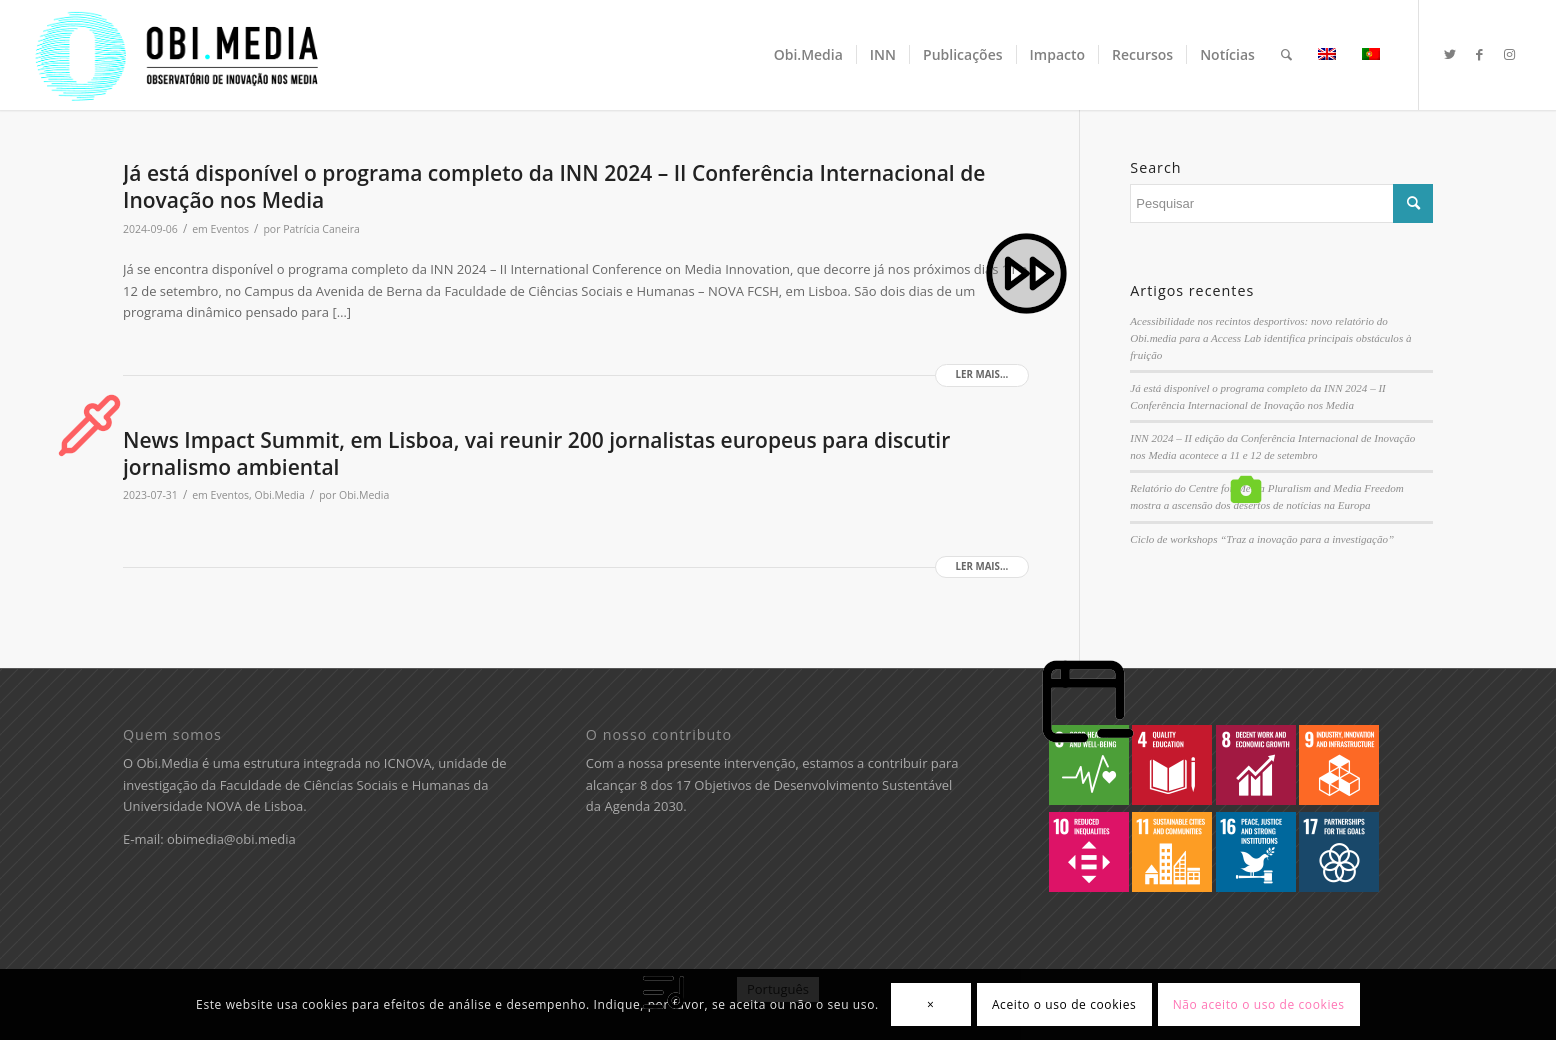 Image resolution: width=1556 pixels, height=1040 pixels. I want to click on select a color from the canvas, so click(89, 425).